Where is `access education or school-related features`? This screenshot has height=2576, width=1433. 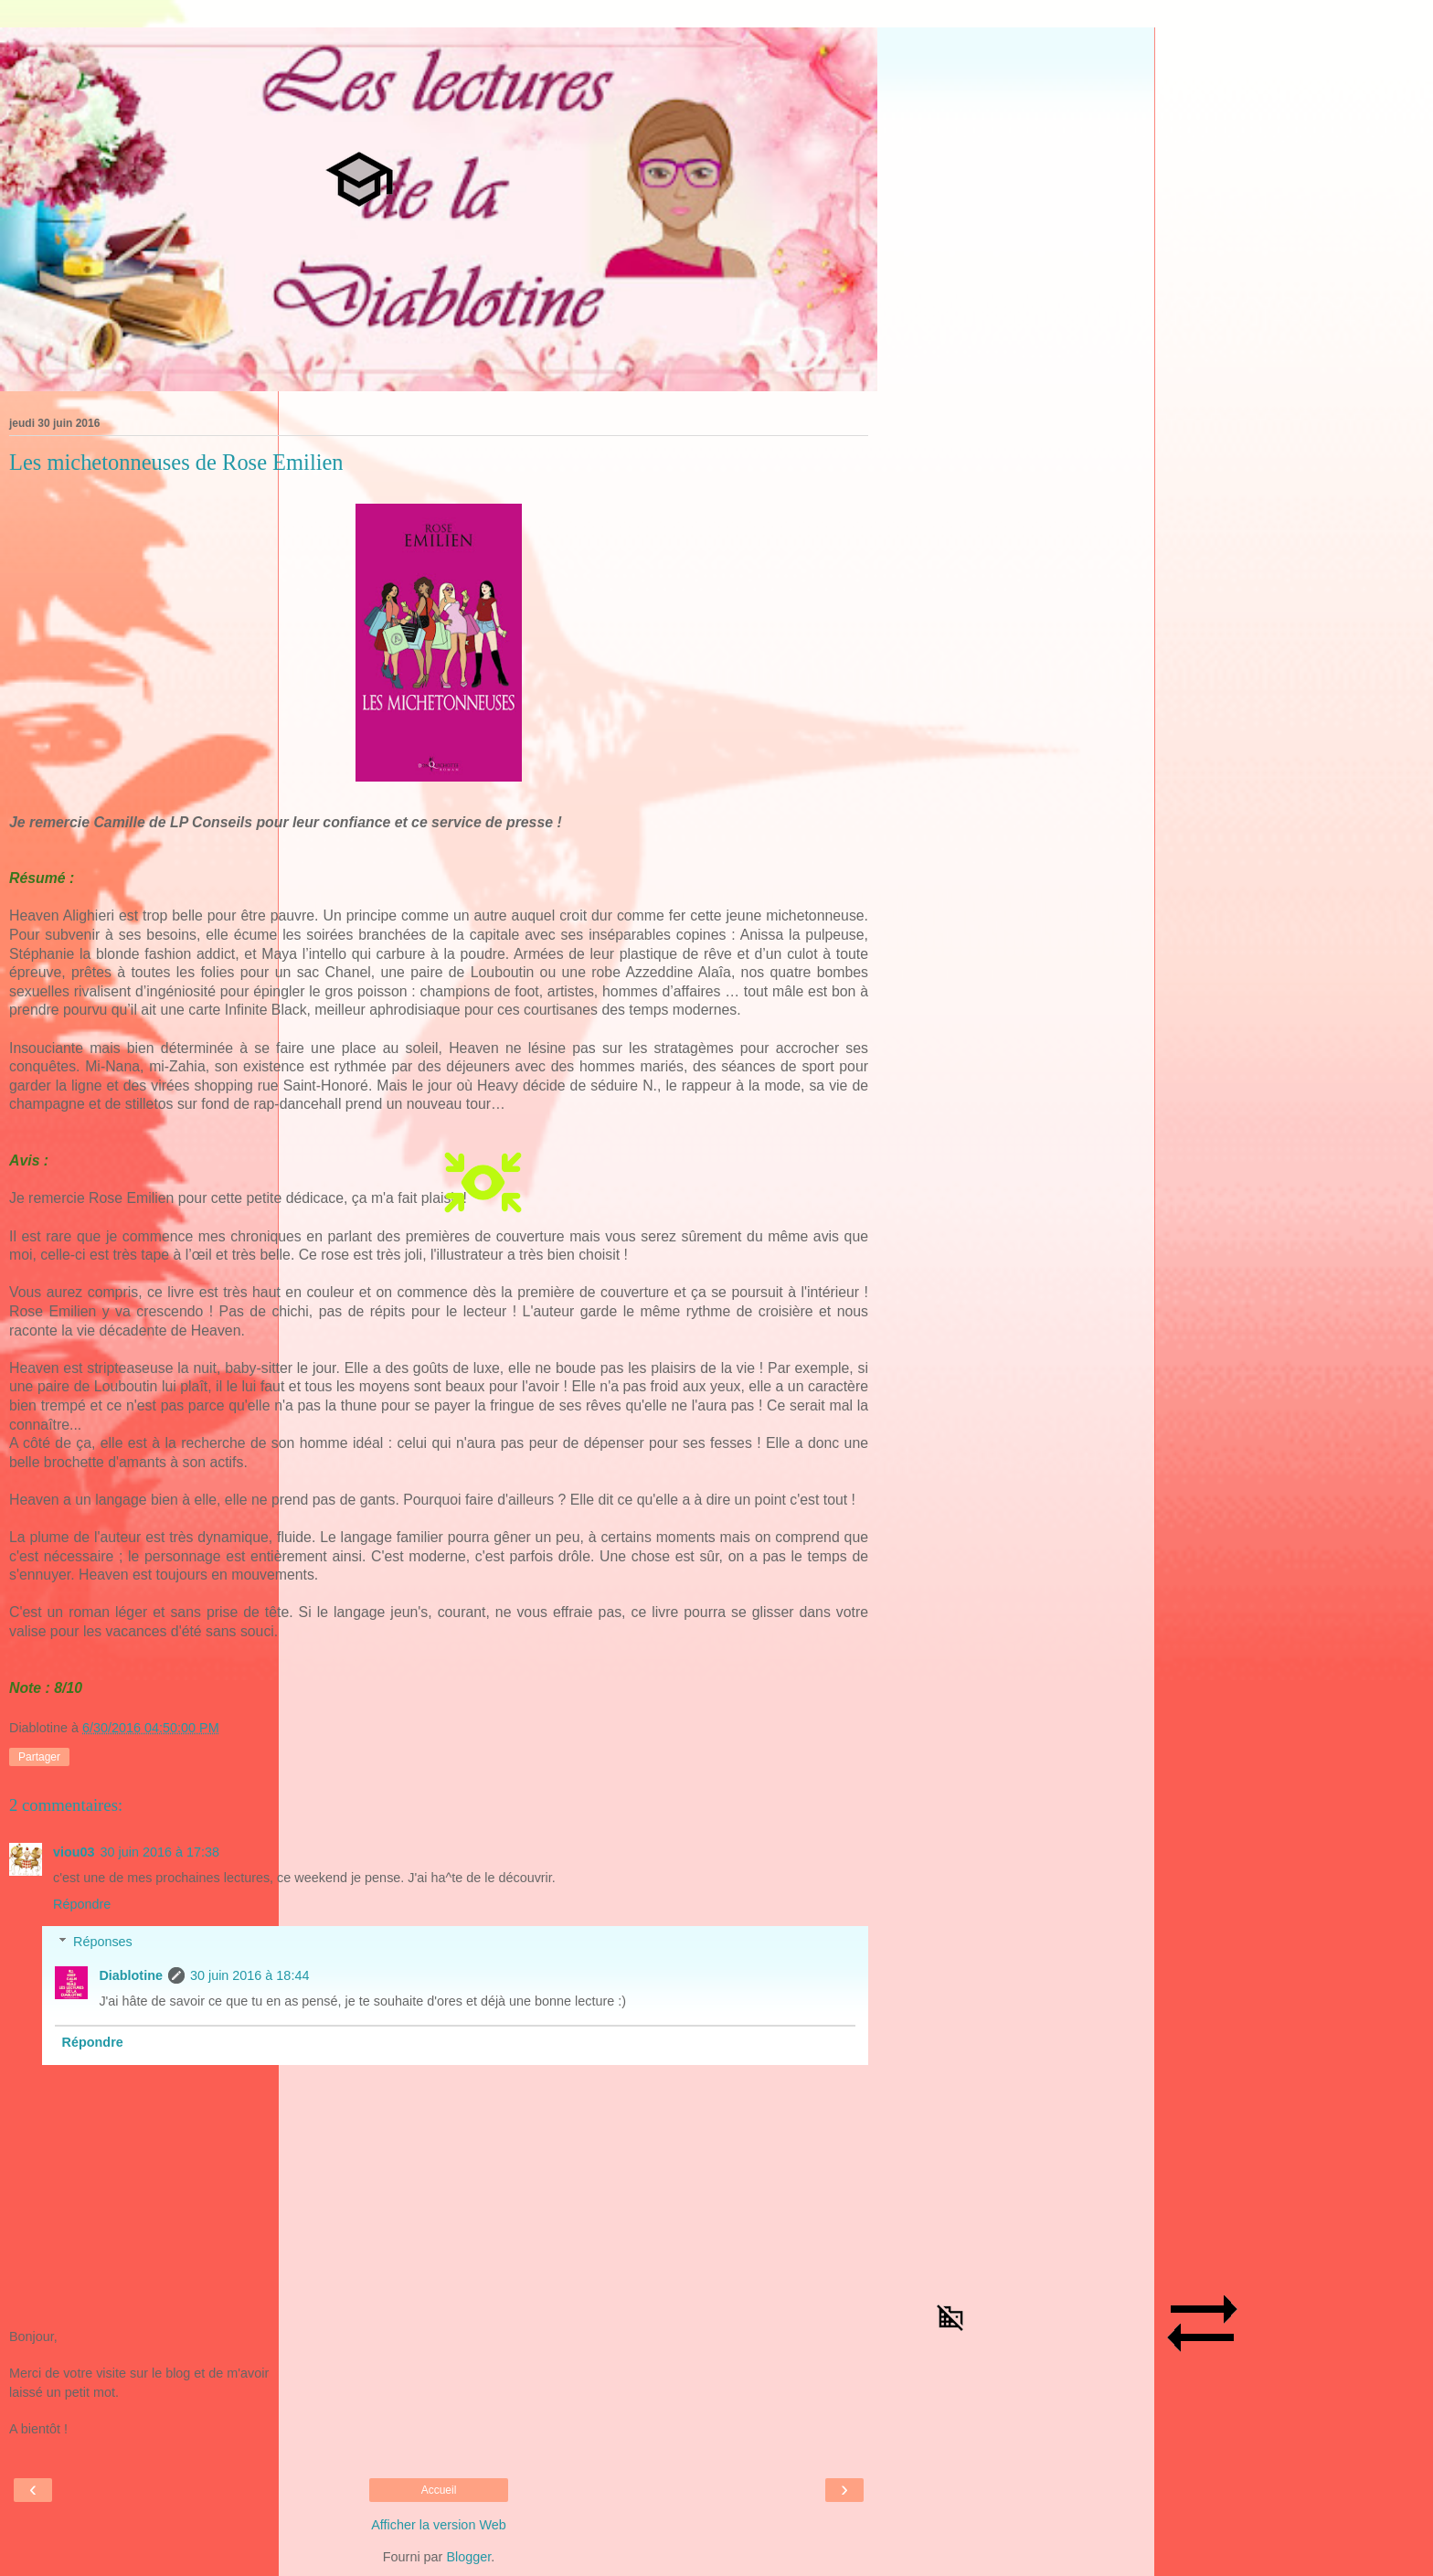 access education or school-related features is located at coordinates (359, 179).